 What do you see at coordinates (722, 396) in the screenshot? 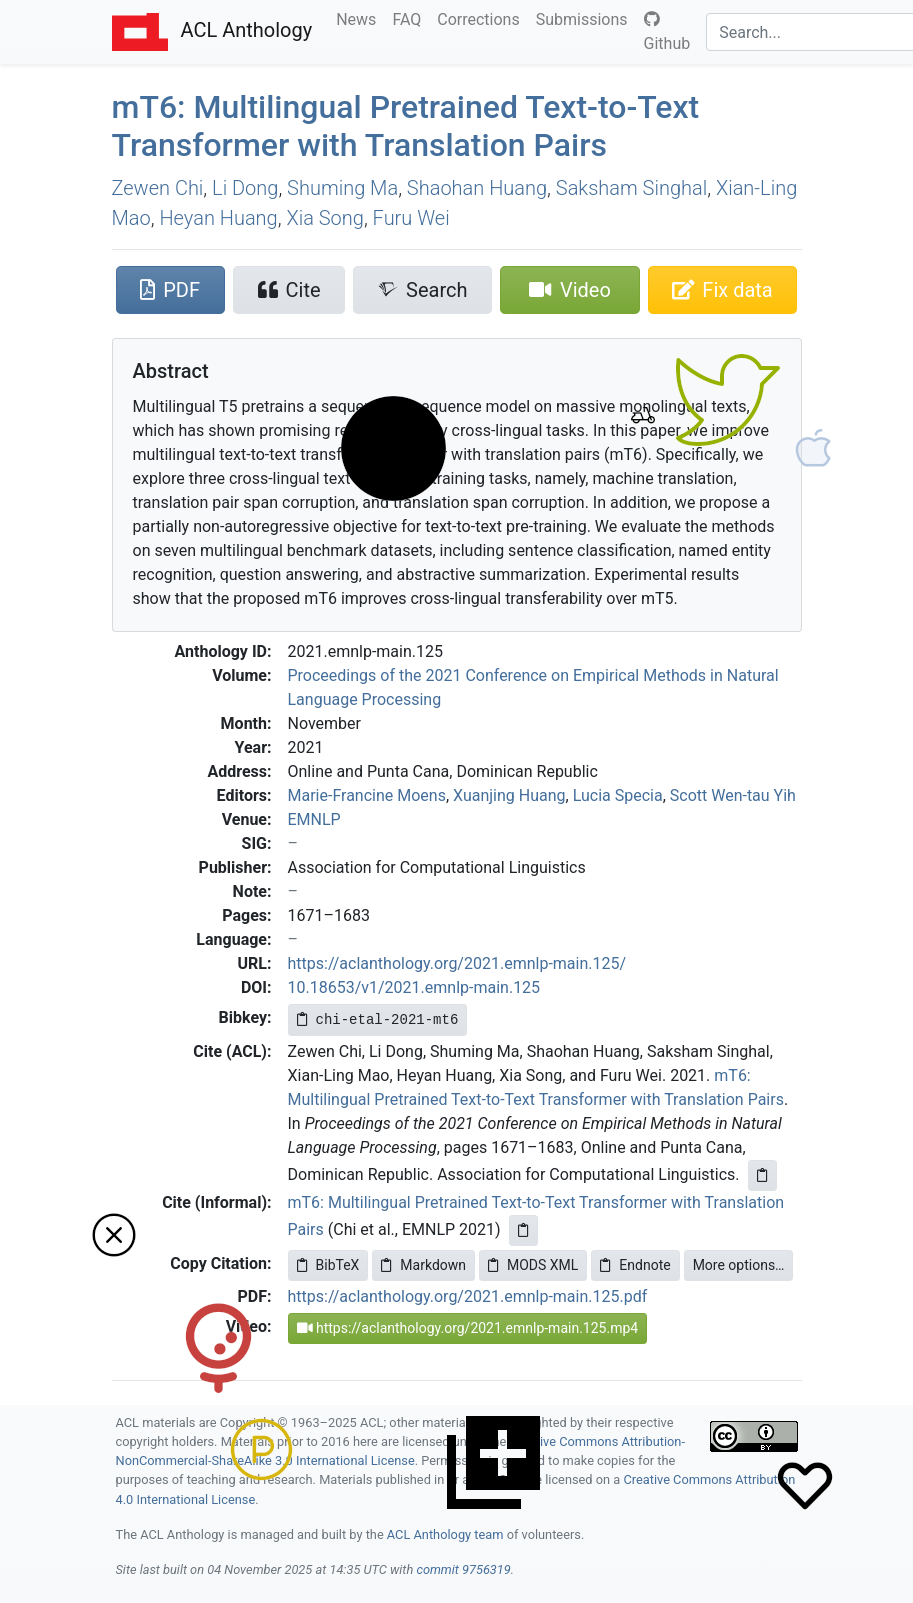
I see `share to twitter` at bounding box center [722, 396].